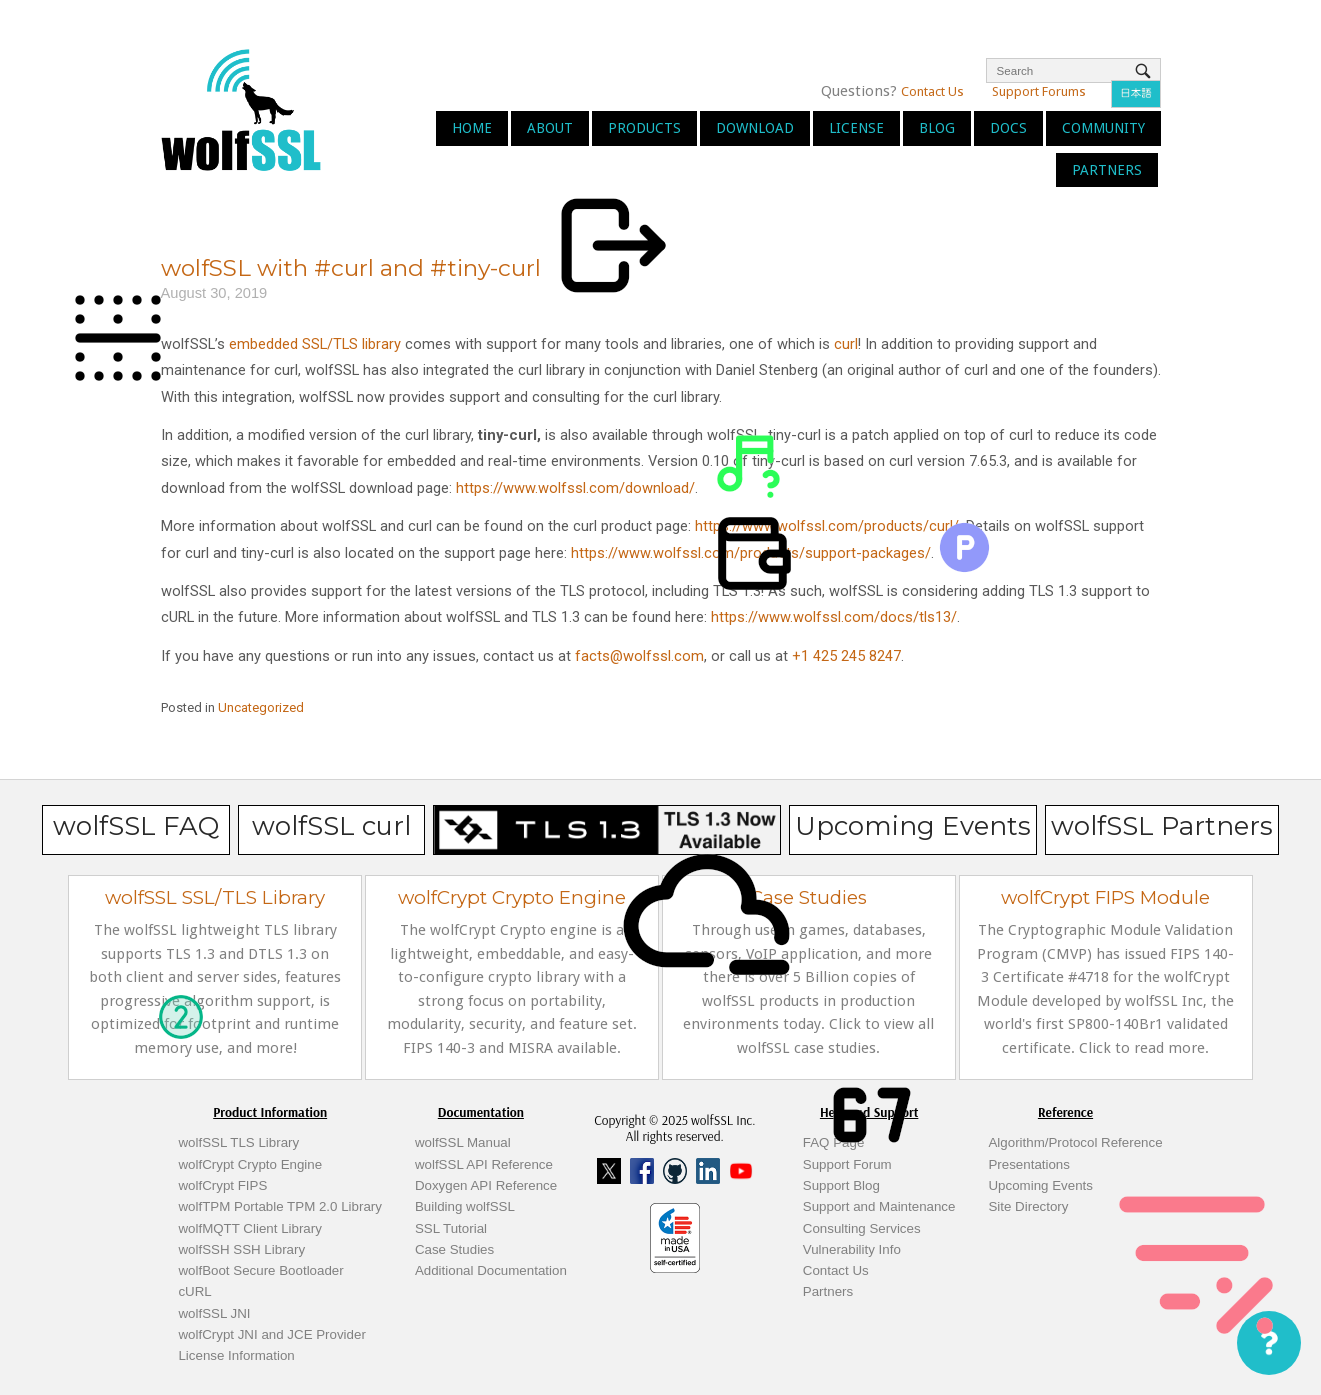 This screenshot has height=1395, width=1321. Describe the element at coordinates (872, 1115) in the screenshot. I see `displays the number 67 as a label or identifier` at that location.